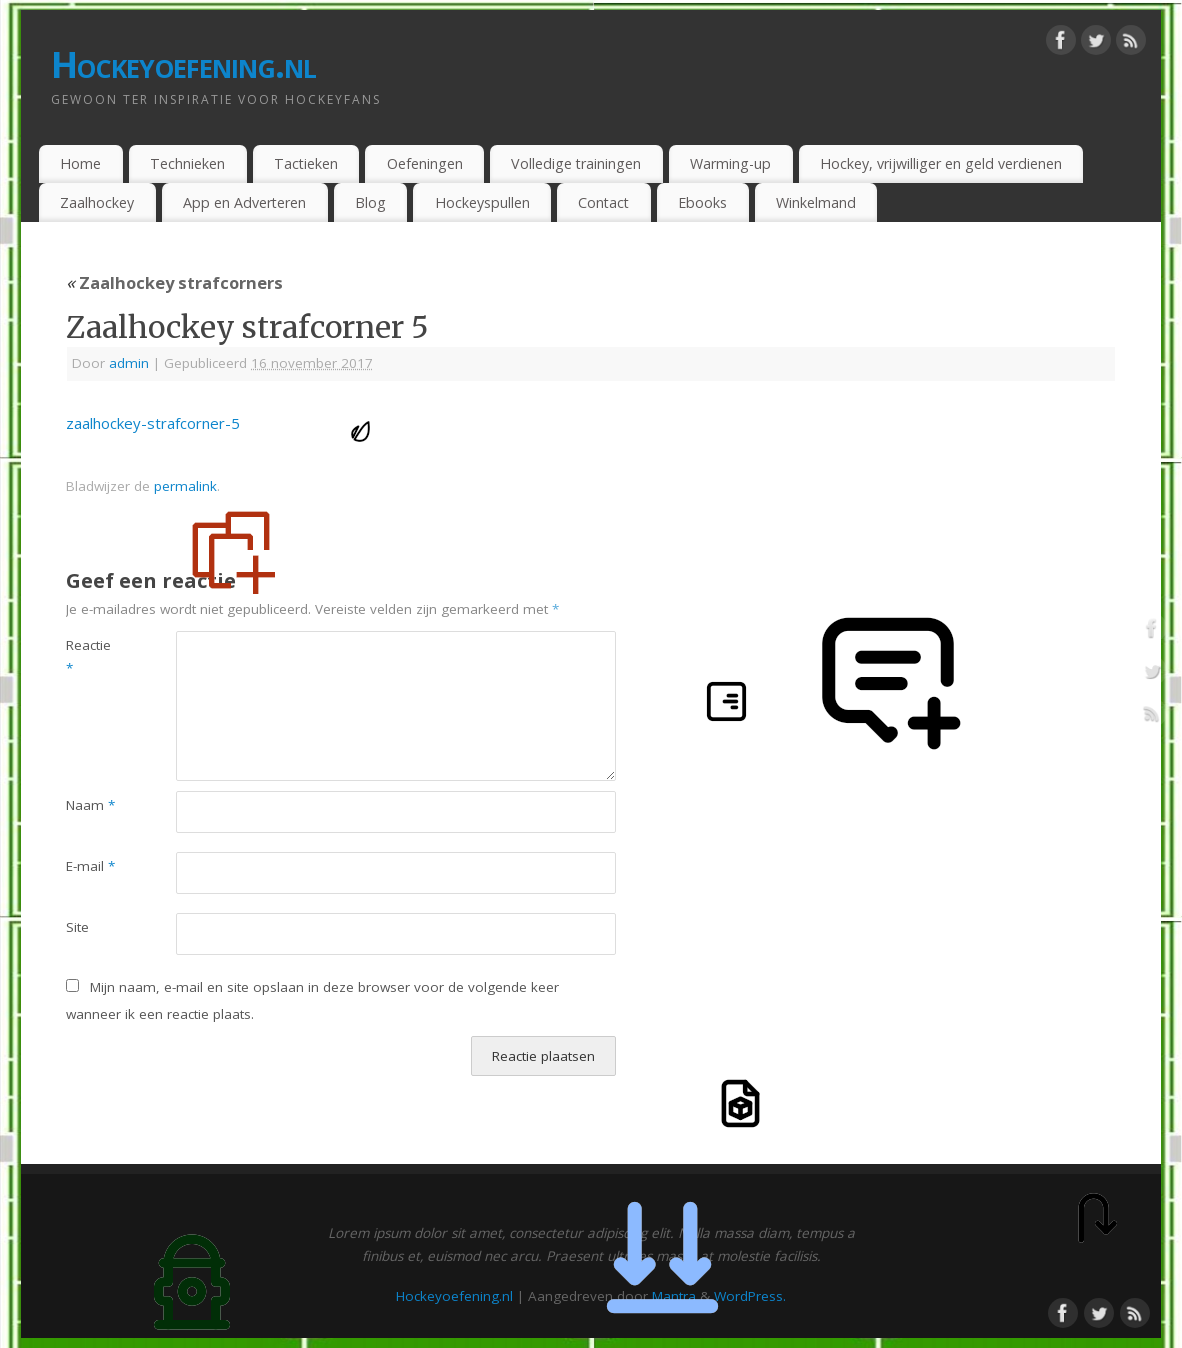  I want to click on envato marketplace logo, so click(360, 431).